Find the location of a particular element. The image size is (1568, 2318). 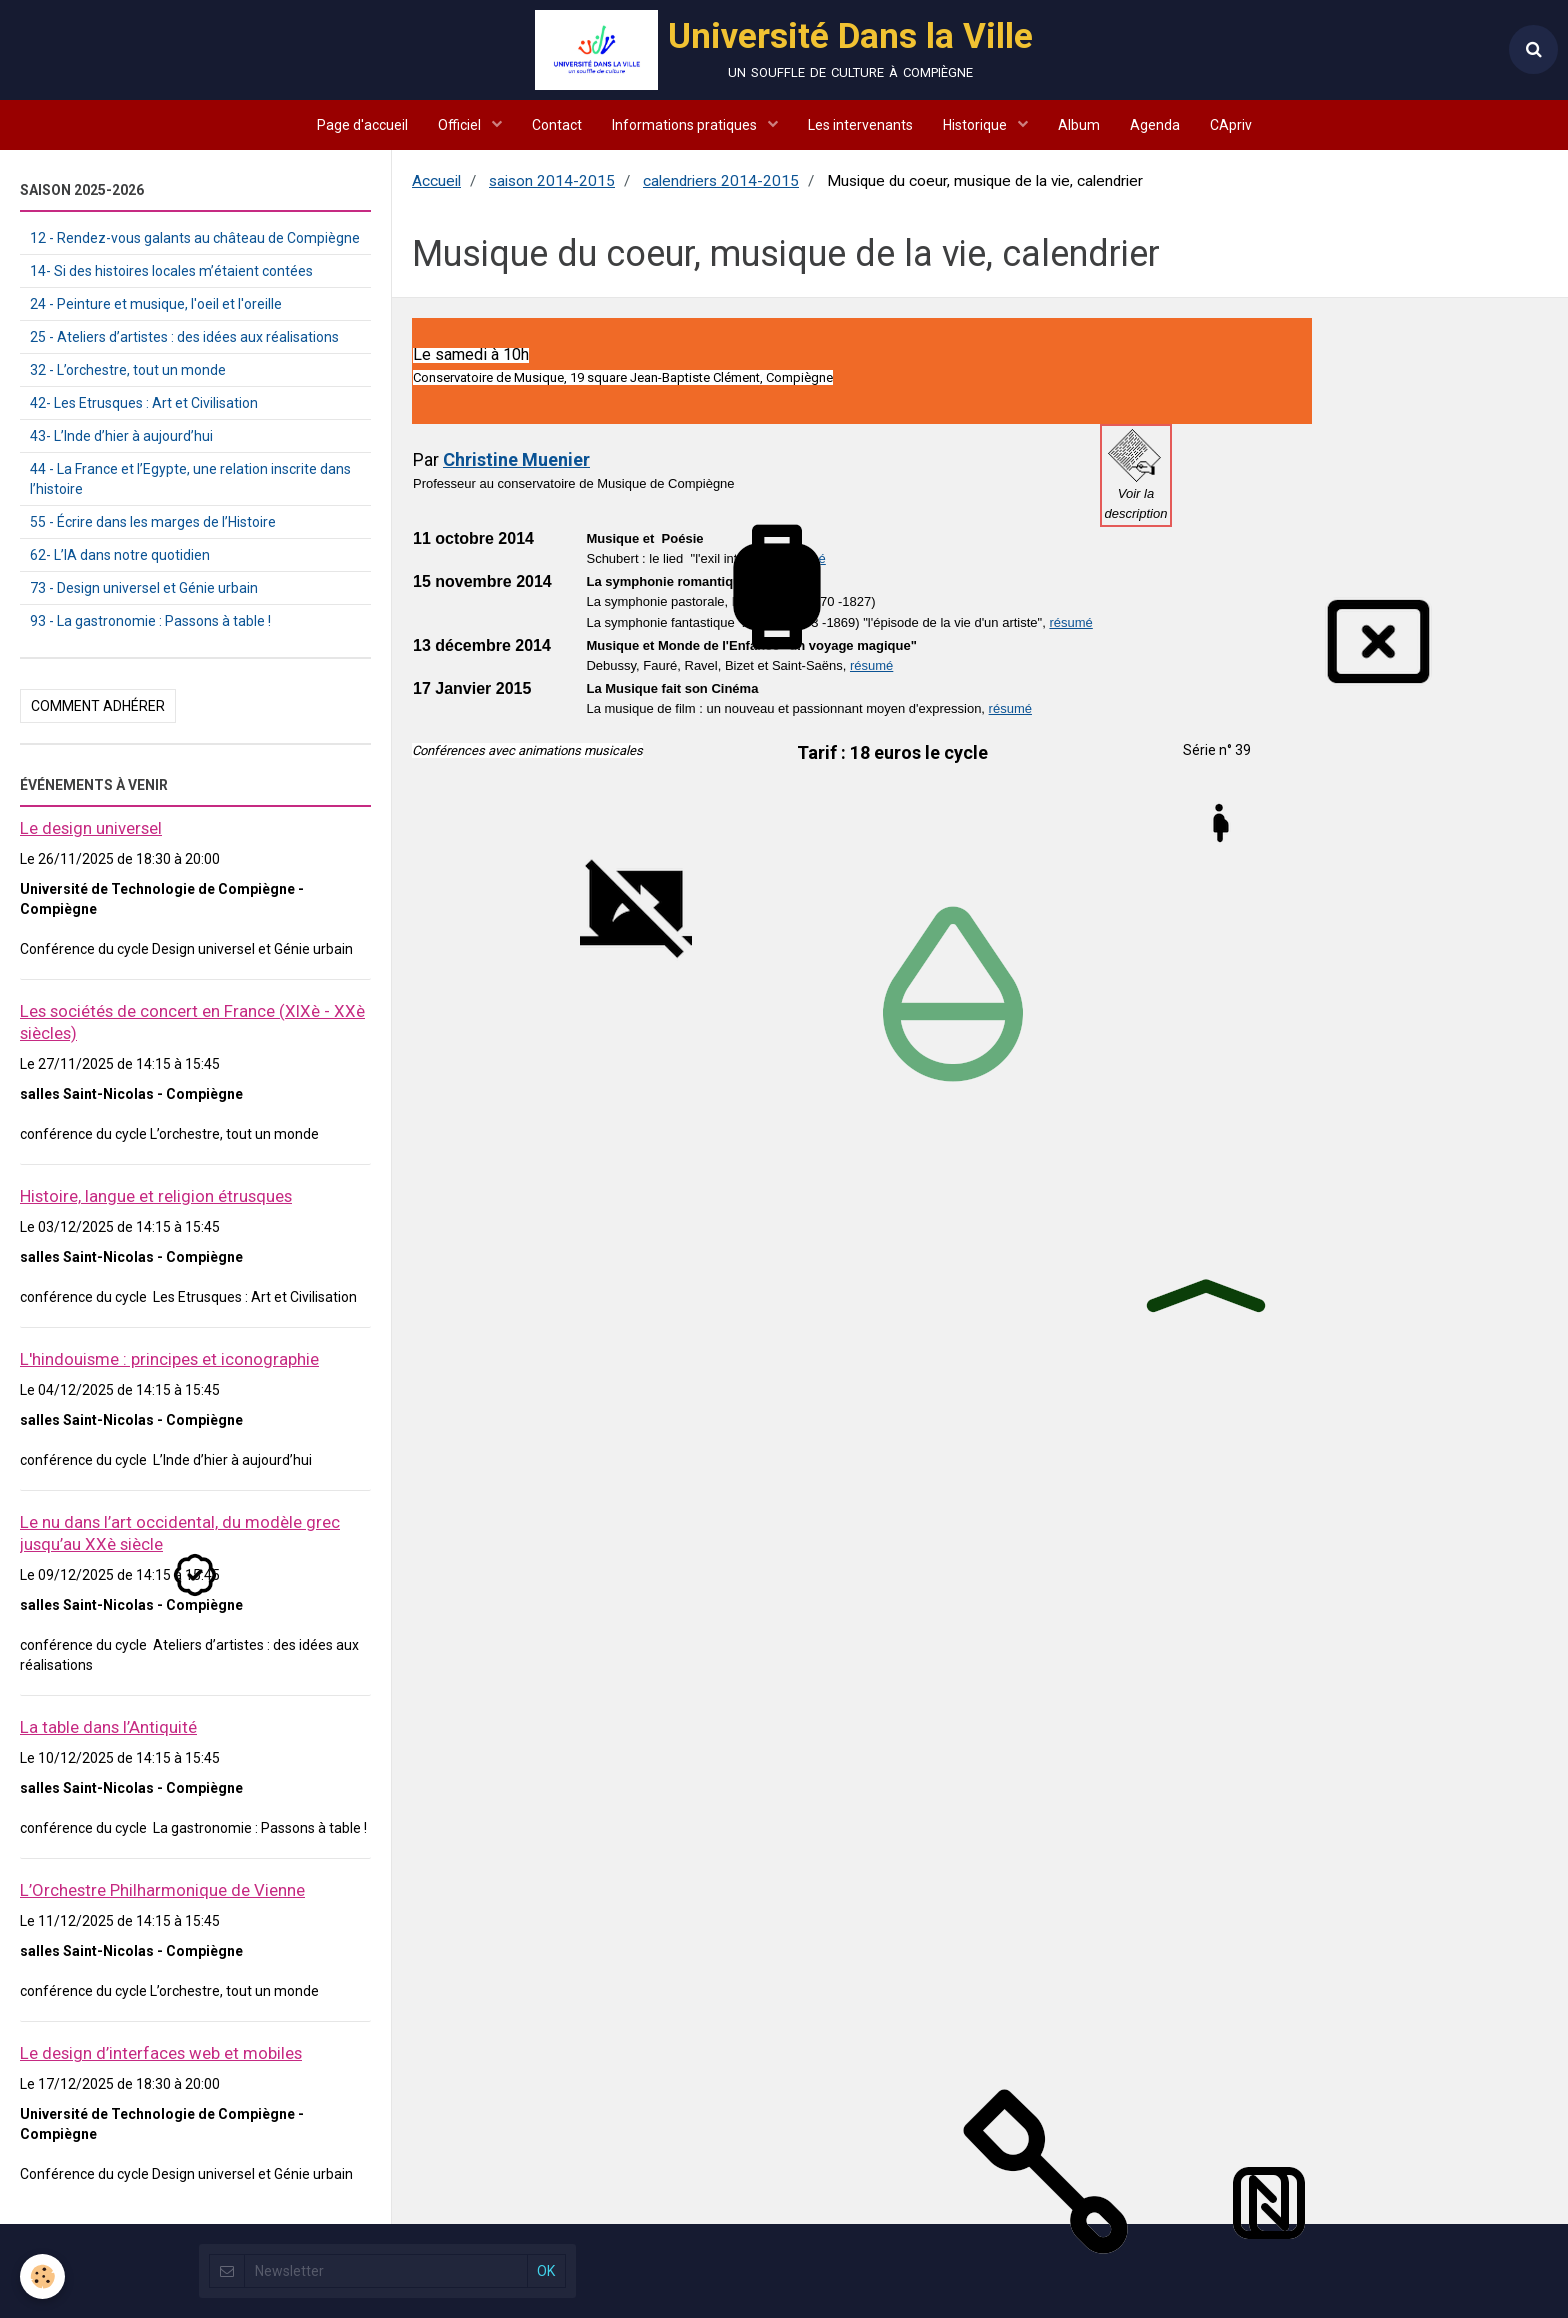

indicates pregnancy-related content or features is located at coordinates (1221, 823).